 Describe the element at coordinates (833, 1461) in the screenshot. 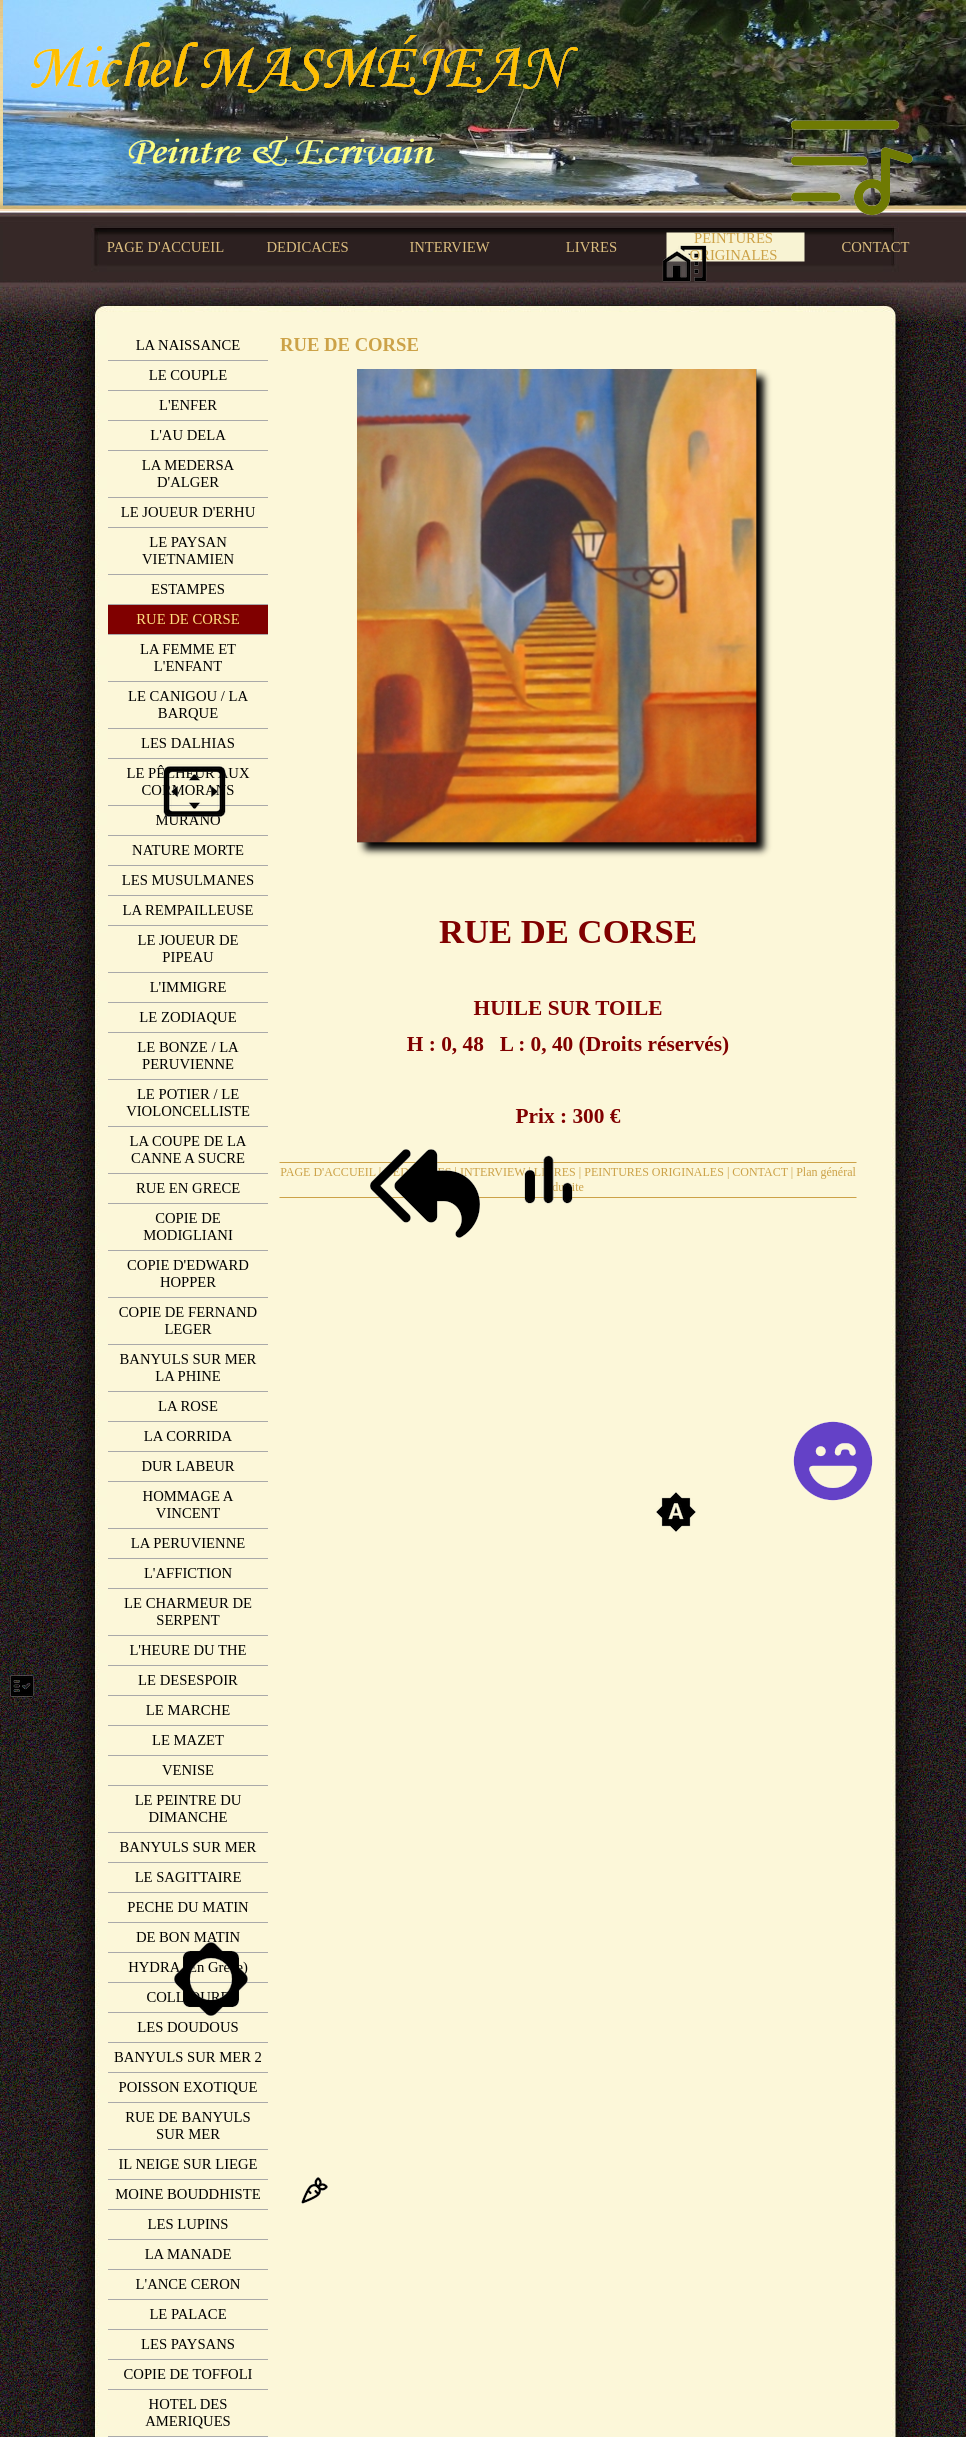

I see `add a fun or playful reaction to a message` at that location.